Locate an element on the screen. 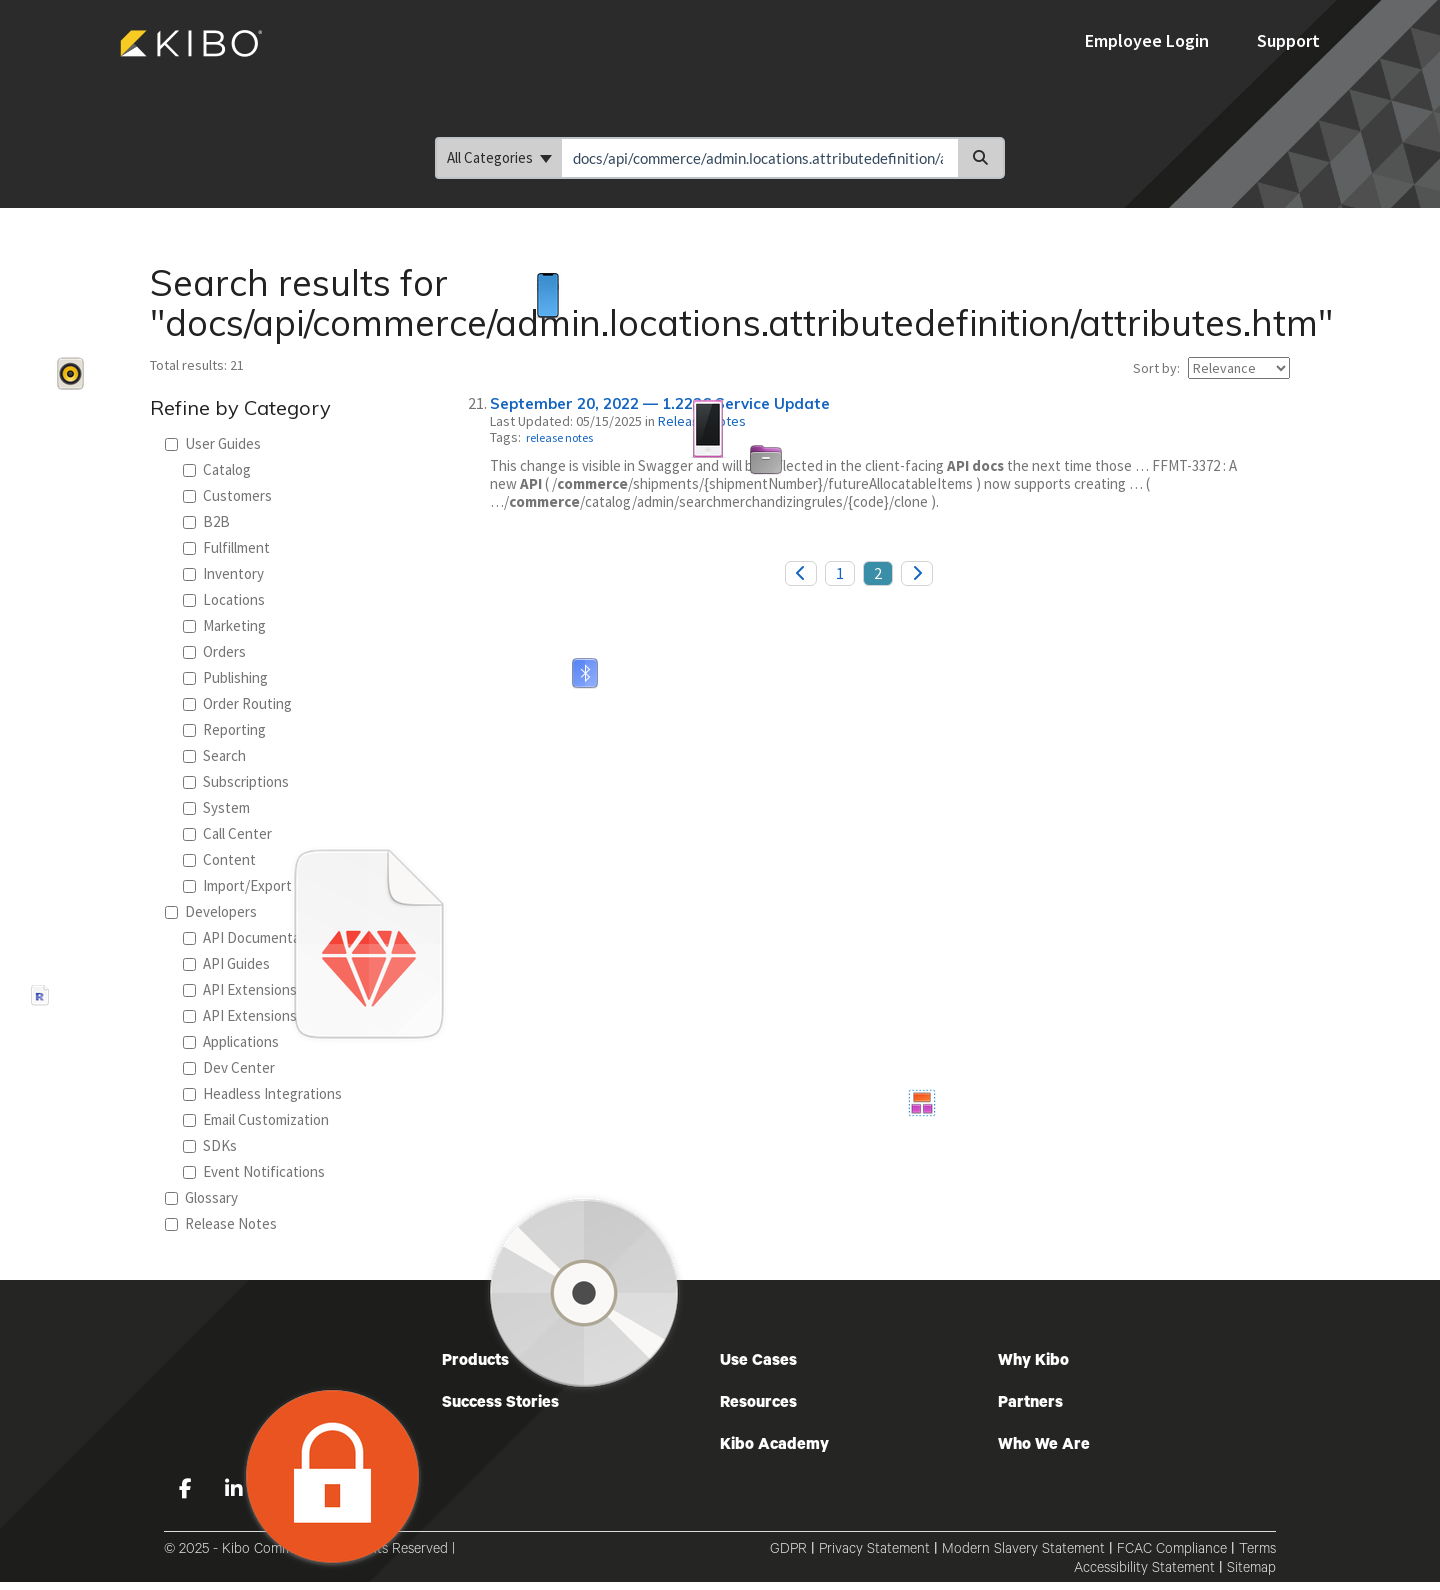 Image resolution: width=1440 pixels, height=1590 pixels. ruby programming language source file is located at coordinates (369, 944).